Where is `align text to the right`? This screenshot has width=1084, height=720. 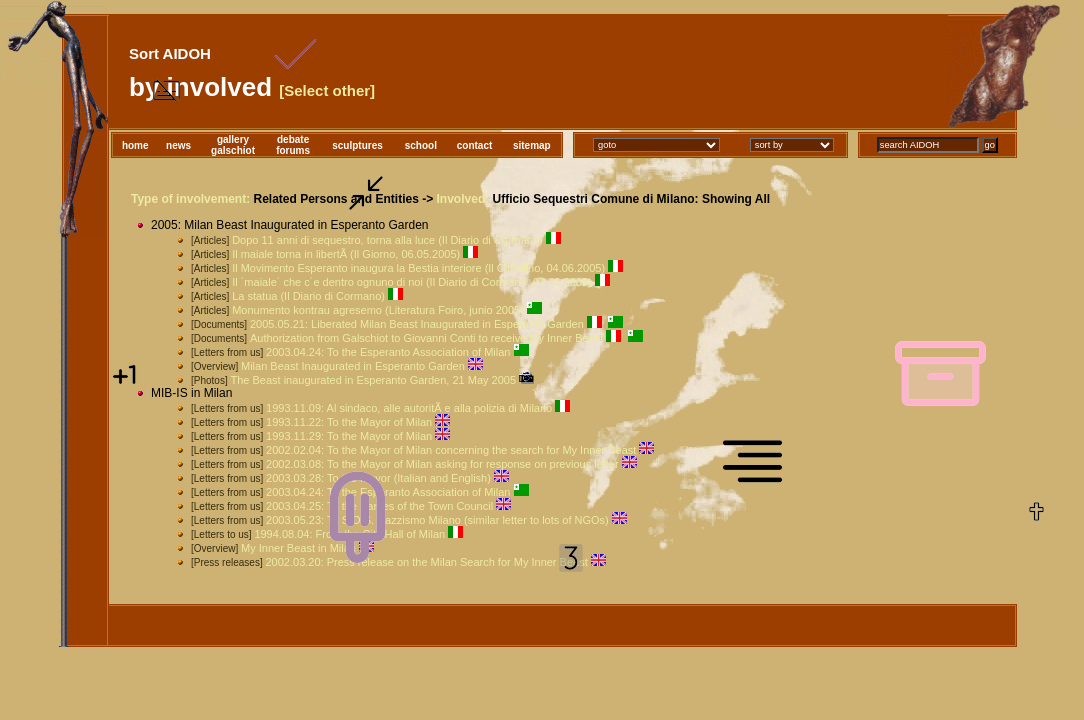 align text to the right is located at coordinates (752, 462).